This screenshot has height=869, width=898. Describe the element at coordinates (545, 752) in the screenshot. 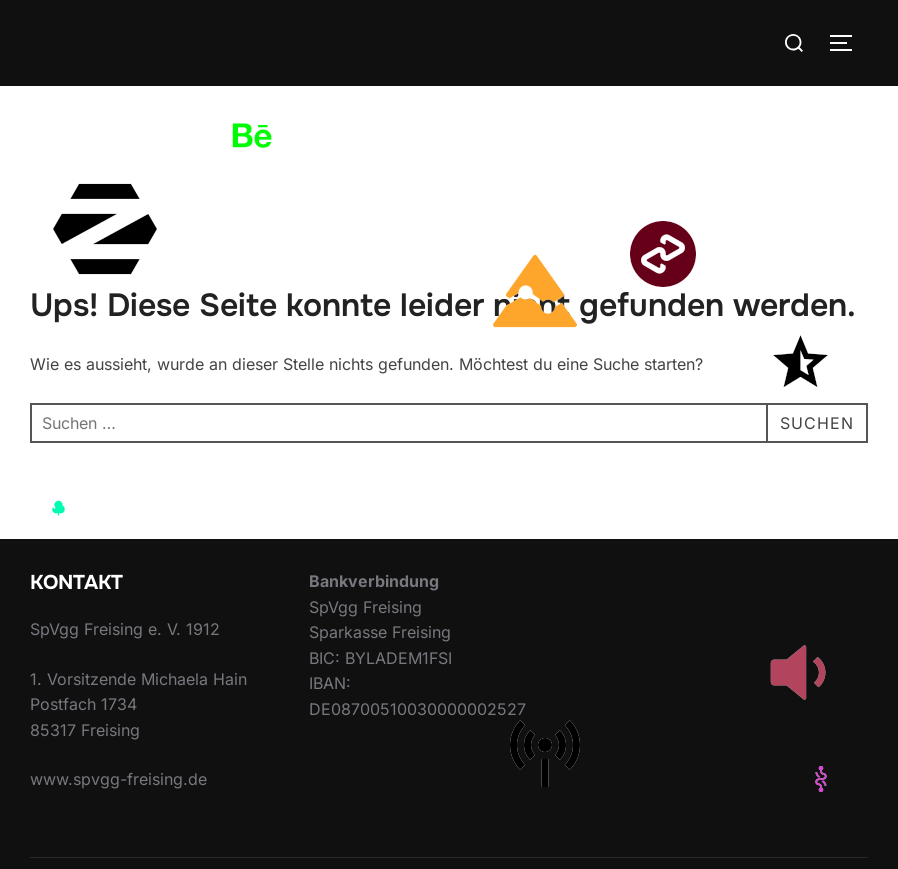

I see `start a live broadcast or stream` at that location.